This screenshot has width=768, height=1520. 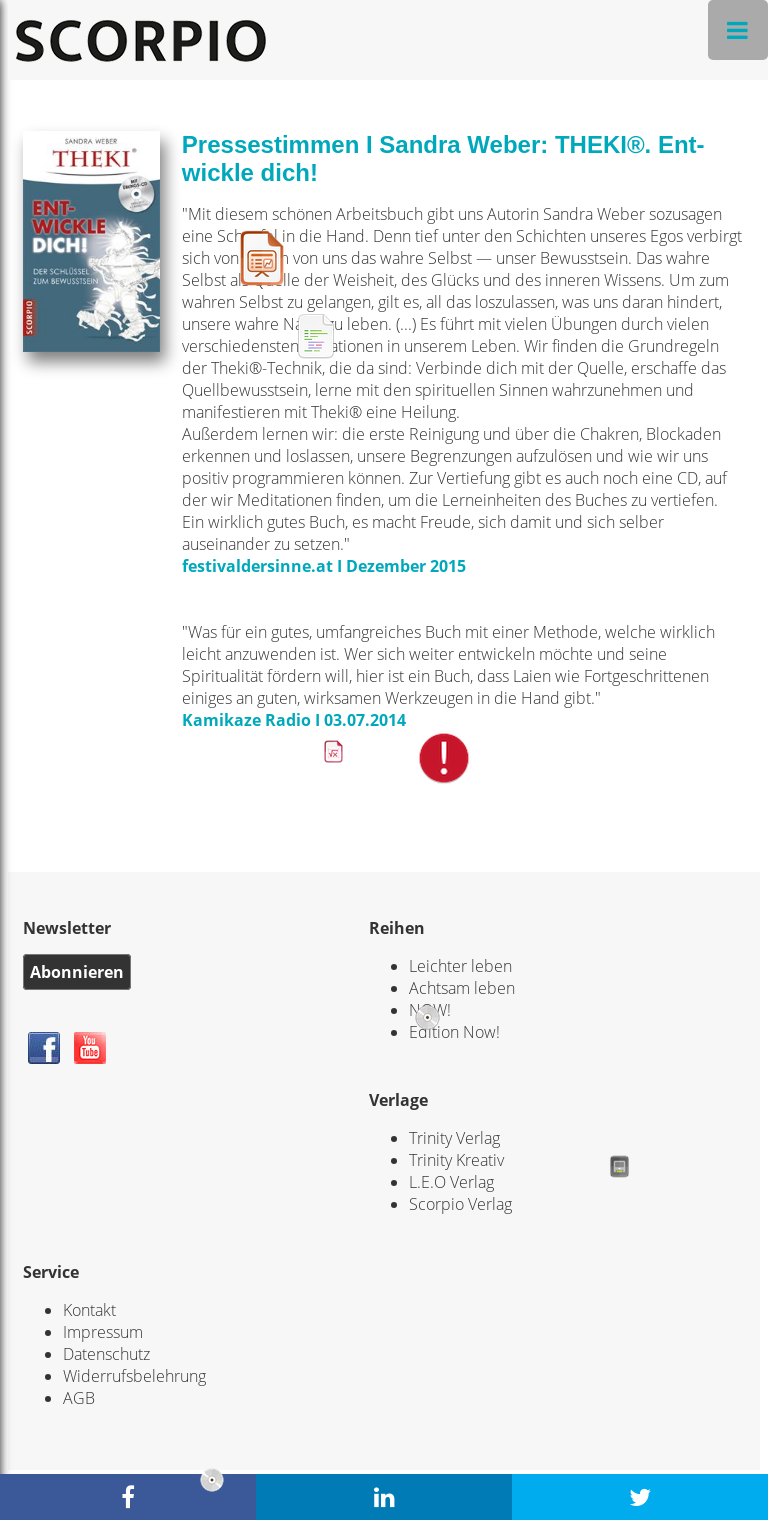 What do you see at coordinates (262, 258) in the screenshot?
I see `libreoffice impress presentation file` at bounding box center [262, 258].